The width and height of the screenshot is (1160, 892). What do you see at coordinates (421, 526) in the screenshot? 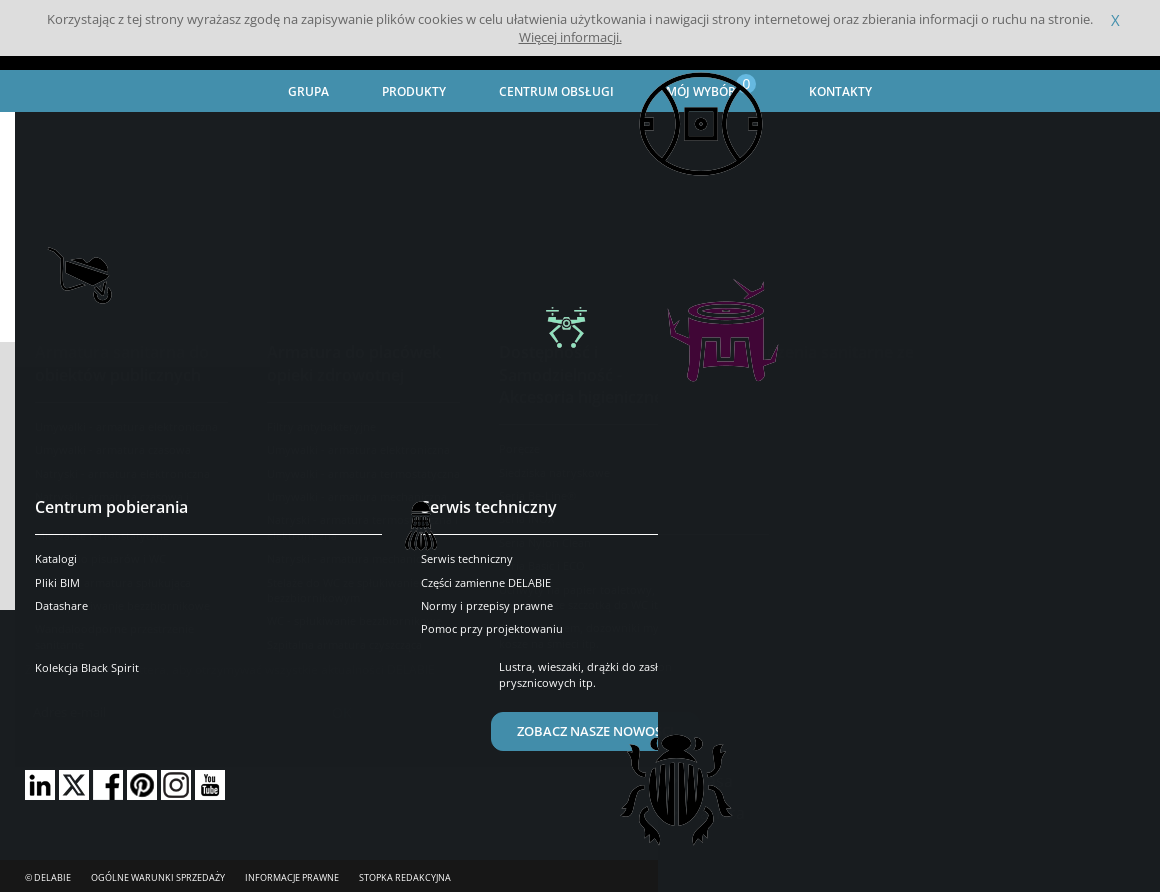
I see `access badminton game or activity` at bounding box center [421, 526].